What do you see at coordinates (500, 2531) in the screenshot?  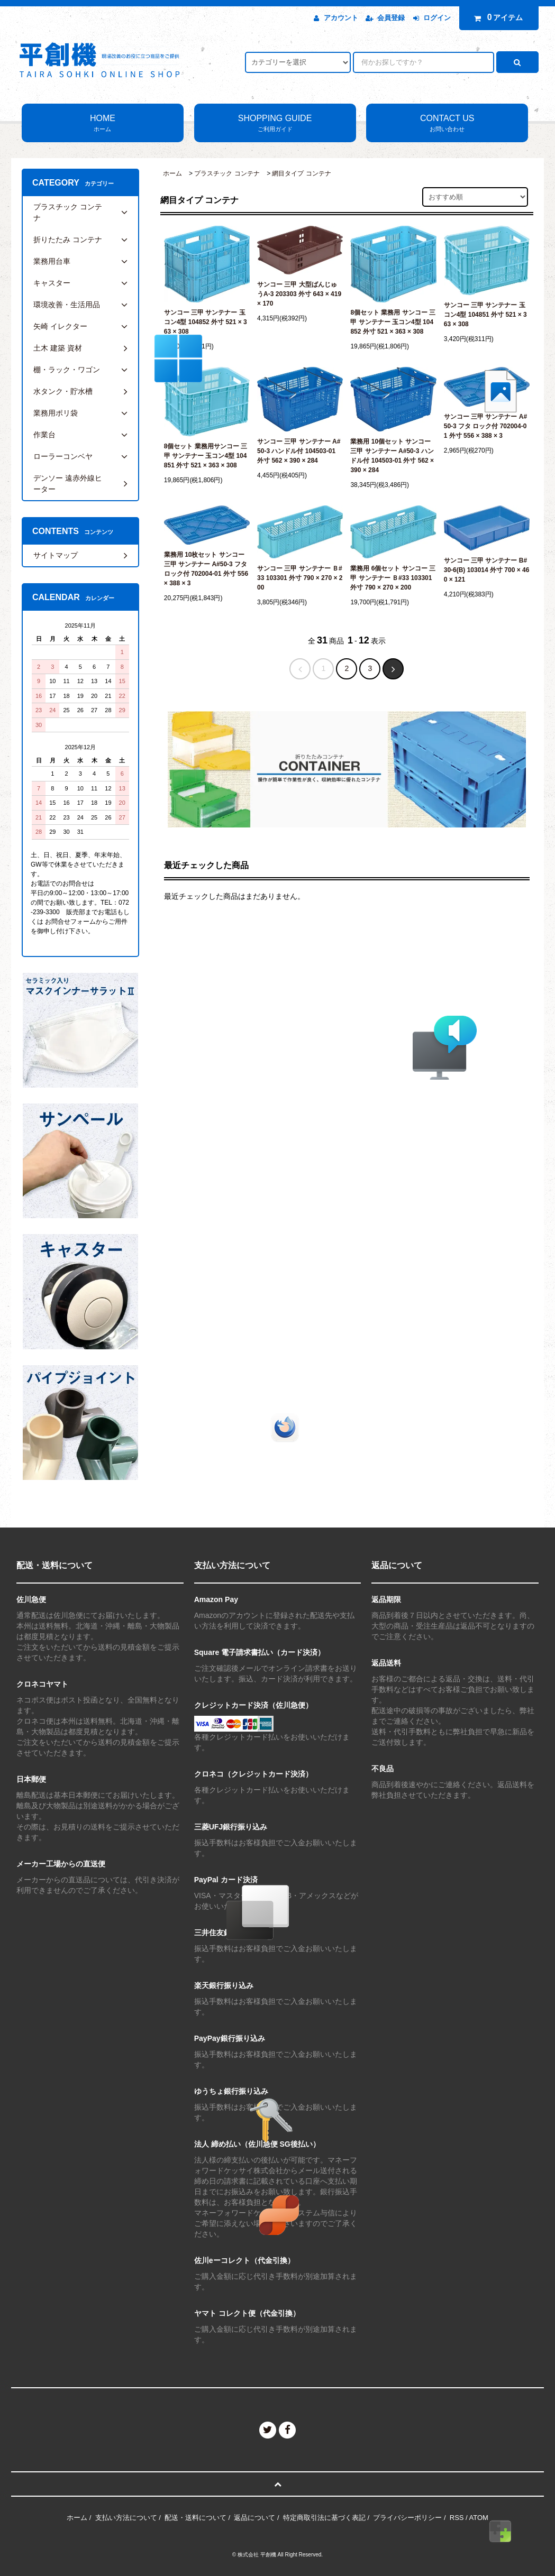 I see `open gnome shell extensions manager` at bounding box center [500, 2531].